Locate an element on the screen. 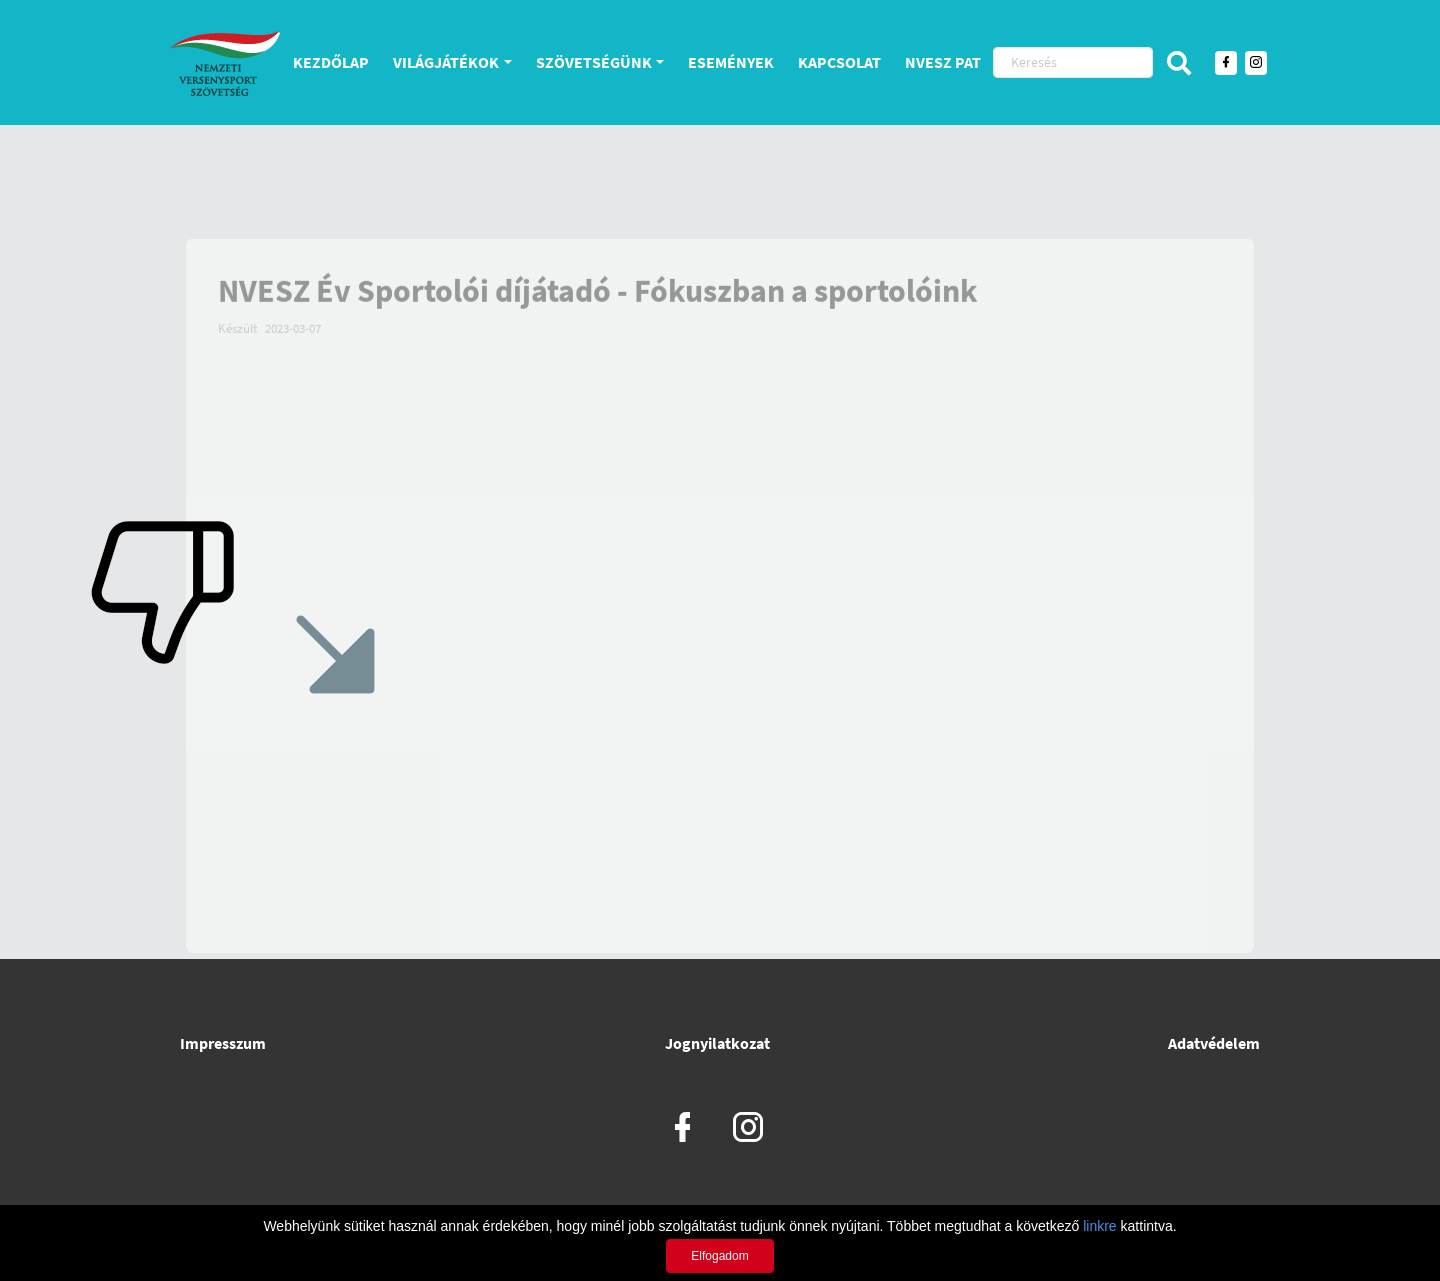  navigate to the bottom-right corner is located at coordinates (335, 654).